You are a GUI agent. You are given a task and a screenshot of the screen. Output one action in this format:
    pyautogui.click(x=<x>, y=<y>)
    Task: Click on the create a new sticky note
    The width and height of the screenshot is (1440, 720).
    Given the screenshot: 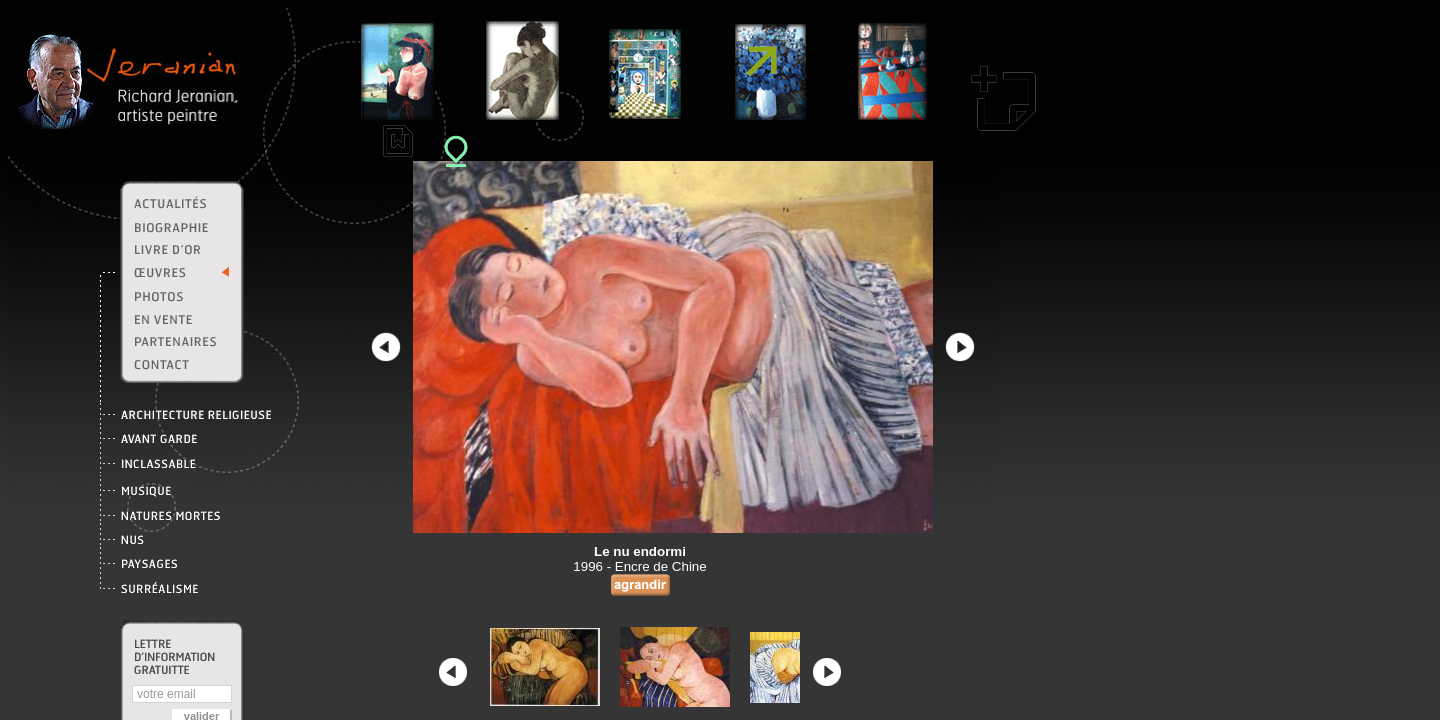 What is the action you would take?
    pyautogui.click(x=1006, y=101)
    